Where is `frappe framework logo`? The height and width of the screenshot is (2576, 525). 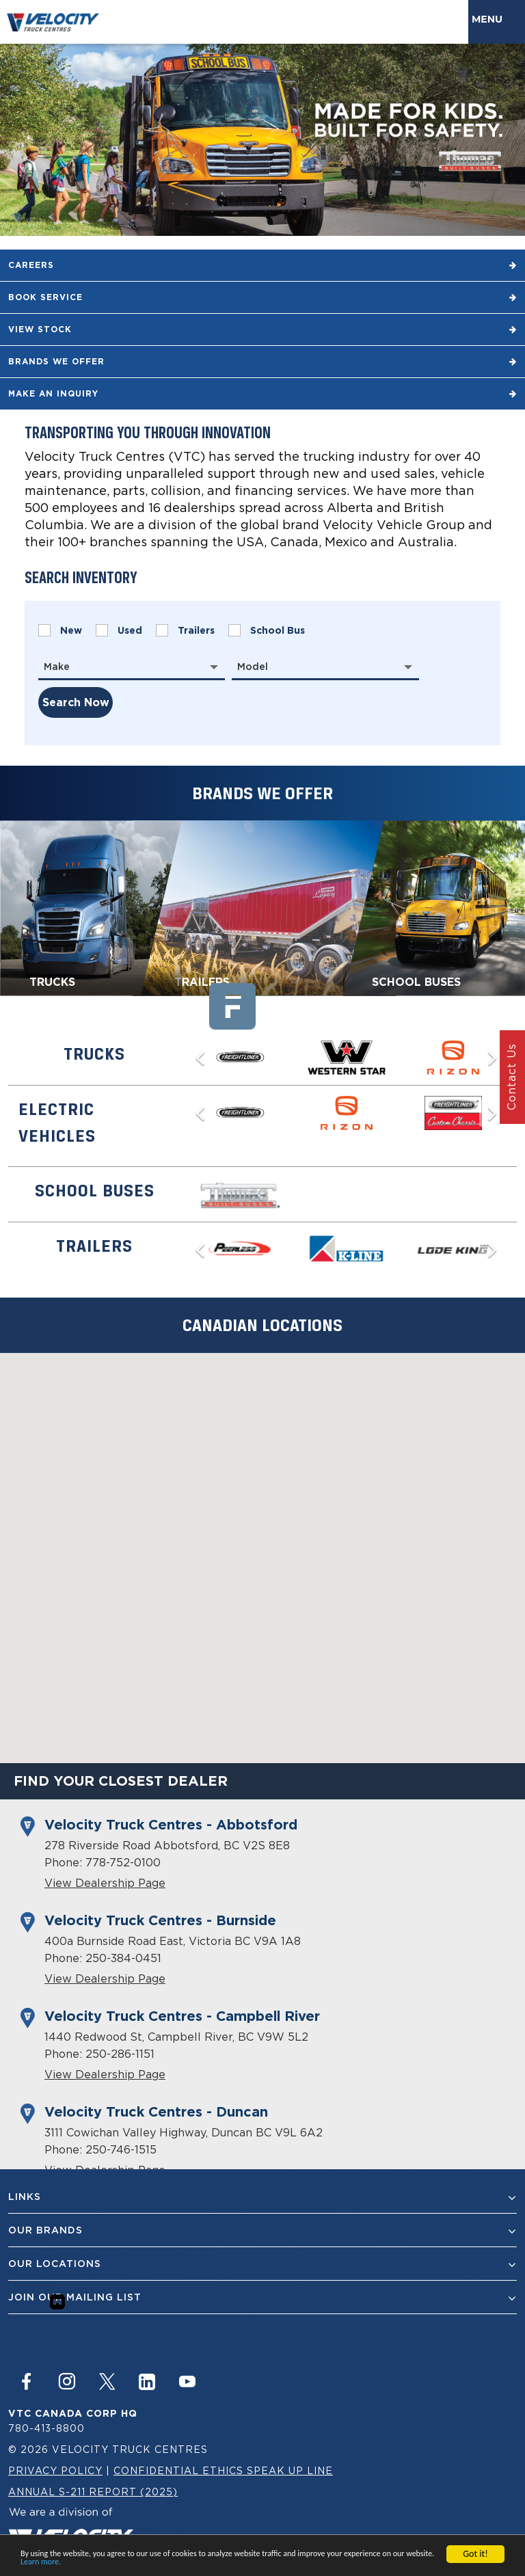 frappe framework logo is located at coordinates (232, 1006).